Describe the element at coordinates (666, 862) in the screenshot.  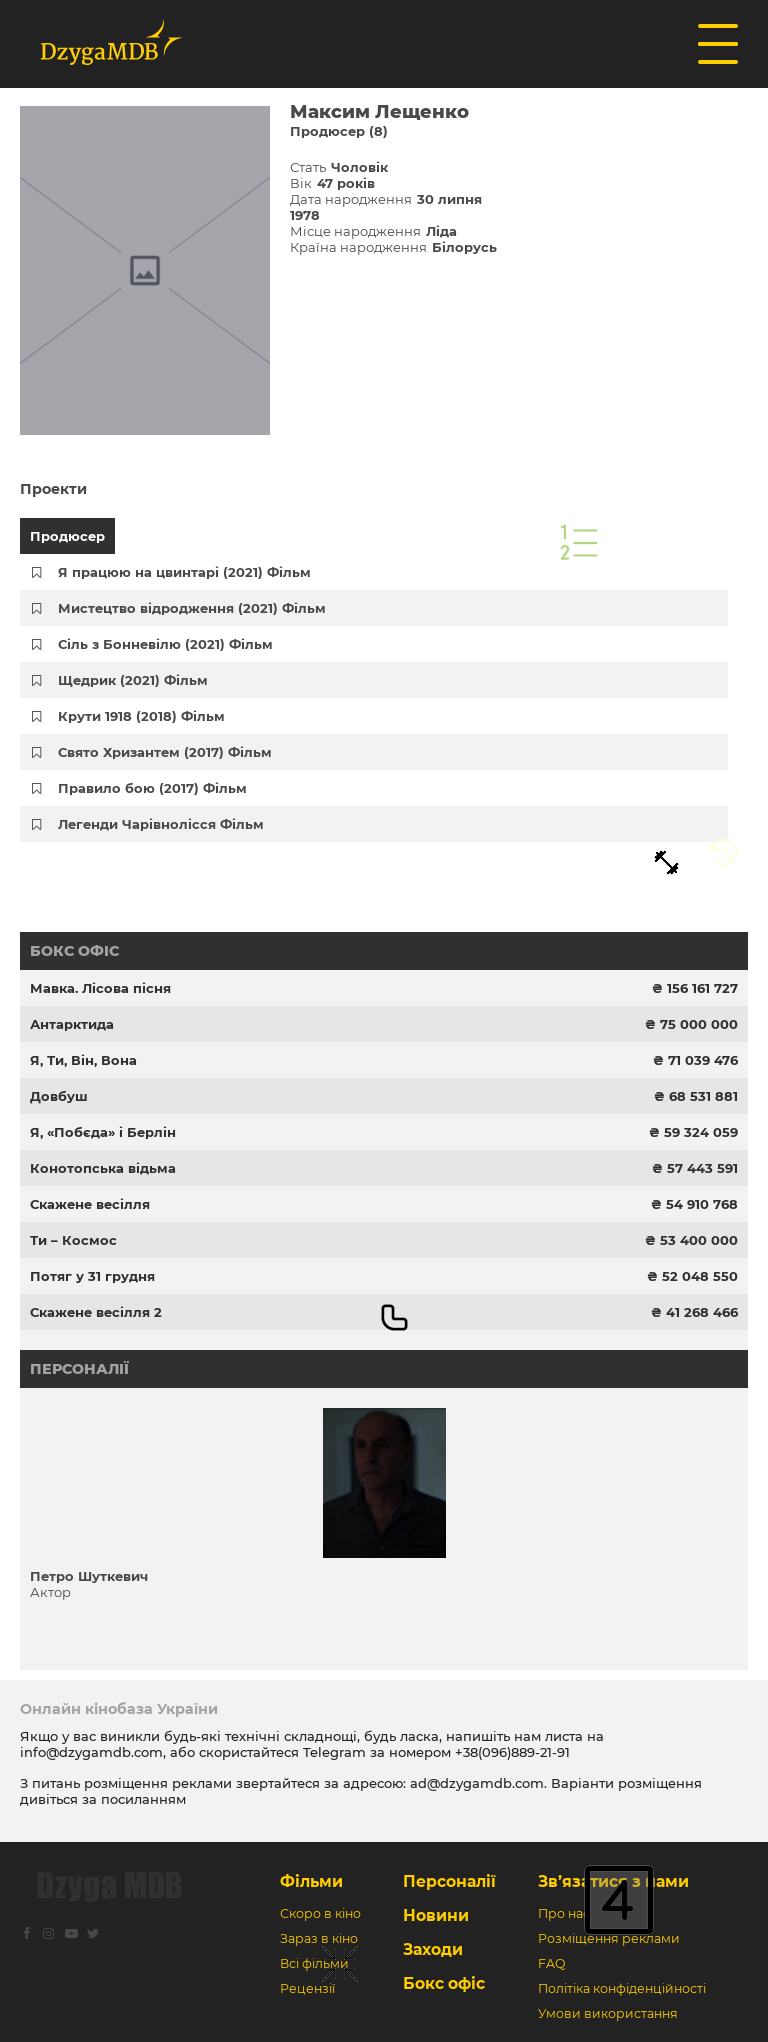
I see `access fitness or workout features` at that location.